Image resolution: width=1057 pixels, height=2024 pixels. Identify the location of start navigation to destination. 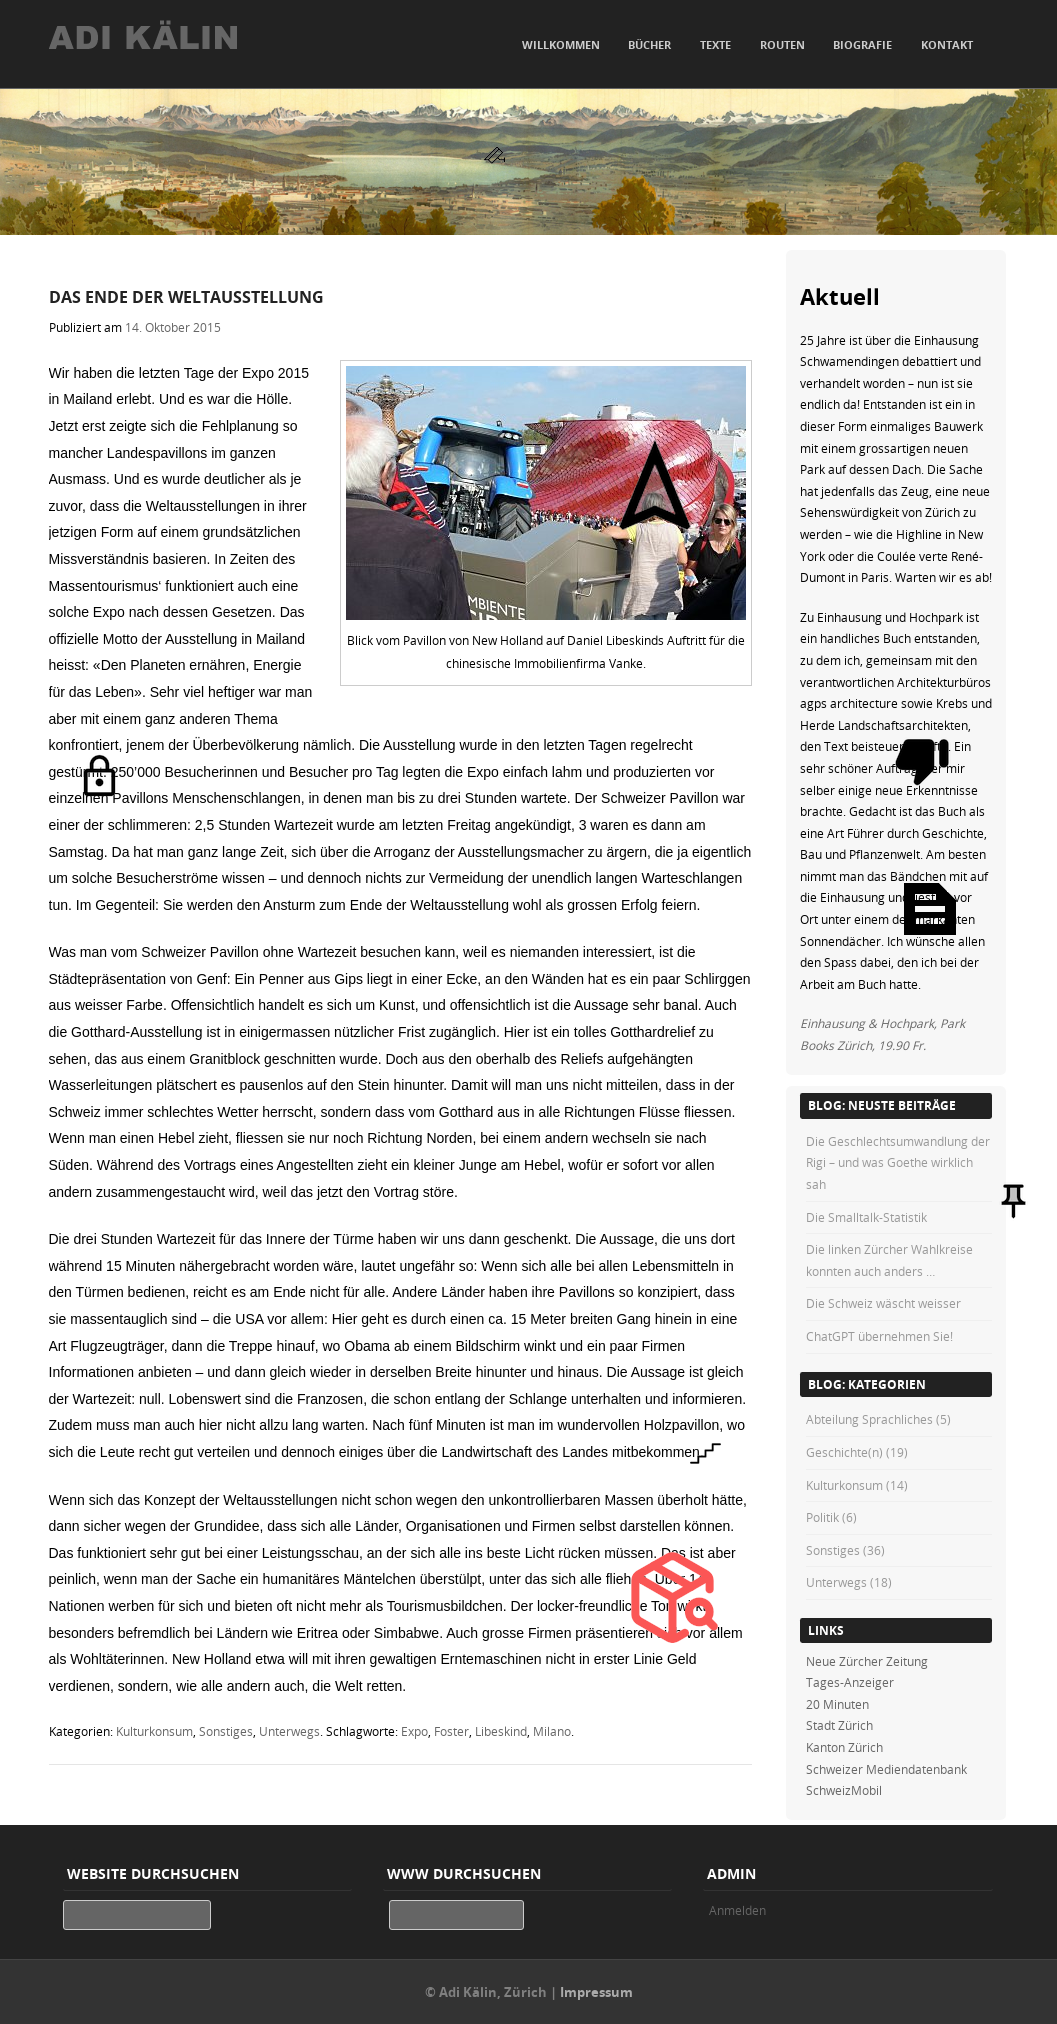
(655, 487).